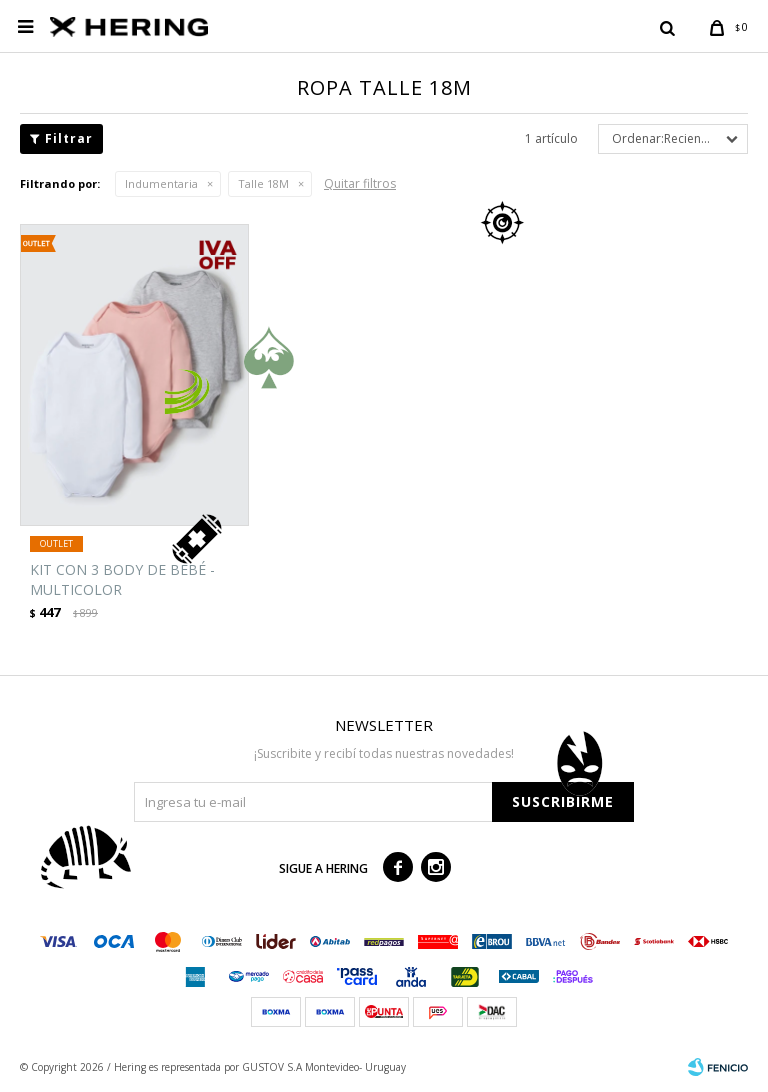 This screenshot has width=768, height=1092. I want to click on indicates a hot streak or winning hand in a card game, so click(269, 358).